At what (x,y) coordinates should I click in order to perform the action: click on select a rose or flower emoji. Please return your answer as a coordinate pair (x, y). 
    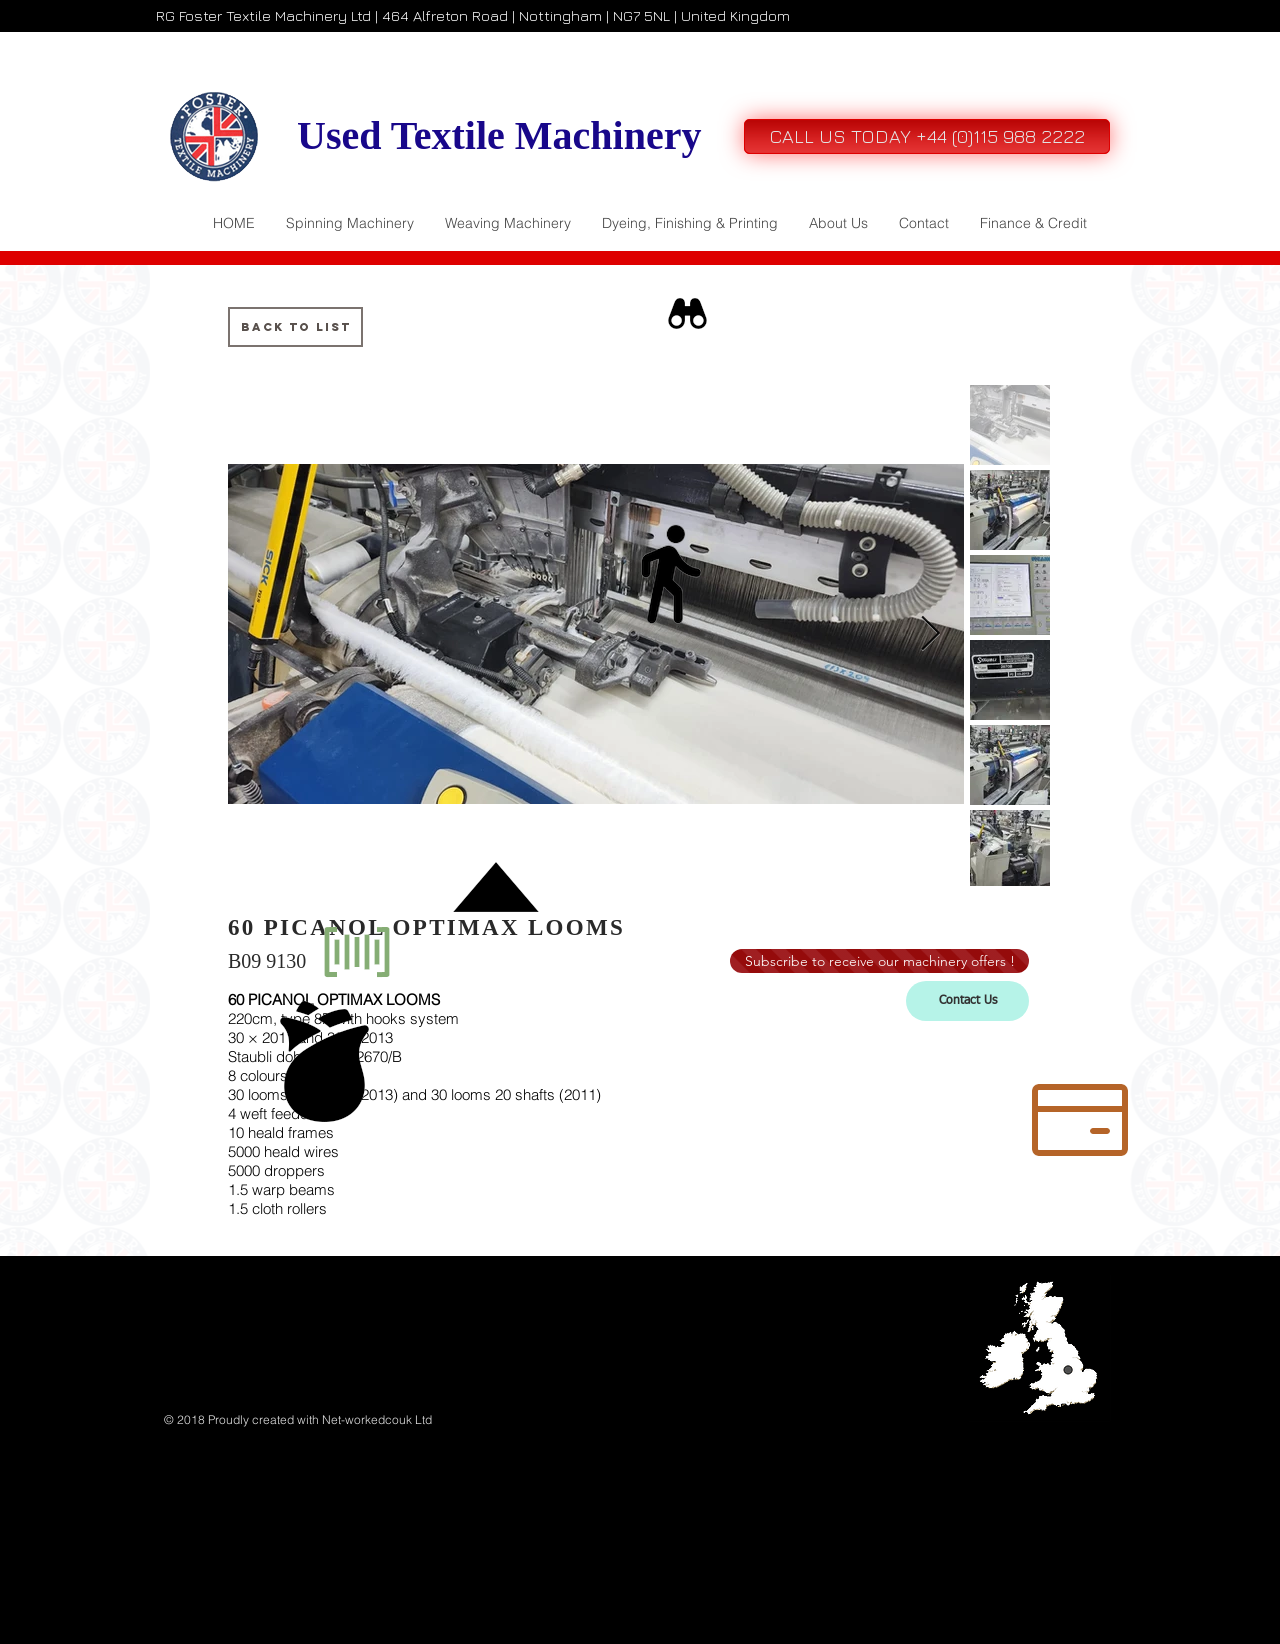
    Looking at the image, I should click on (324, 1061).